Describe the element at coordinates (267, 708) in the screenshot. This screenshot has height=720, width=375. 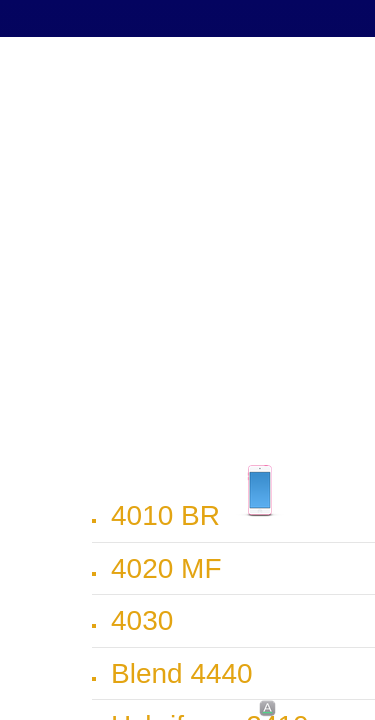
I see `enable spell check in text editing` at that location.